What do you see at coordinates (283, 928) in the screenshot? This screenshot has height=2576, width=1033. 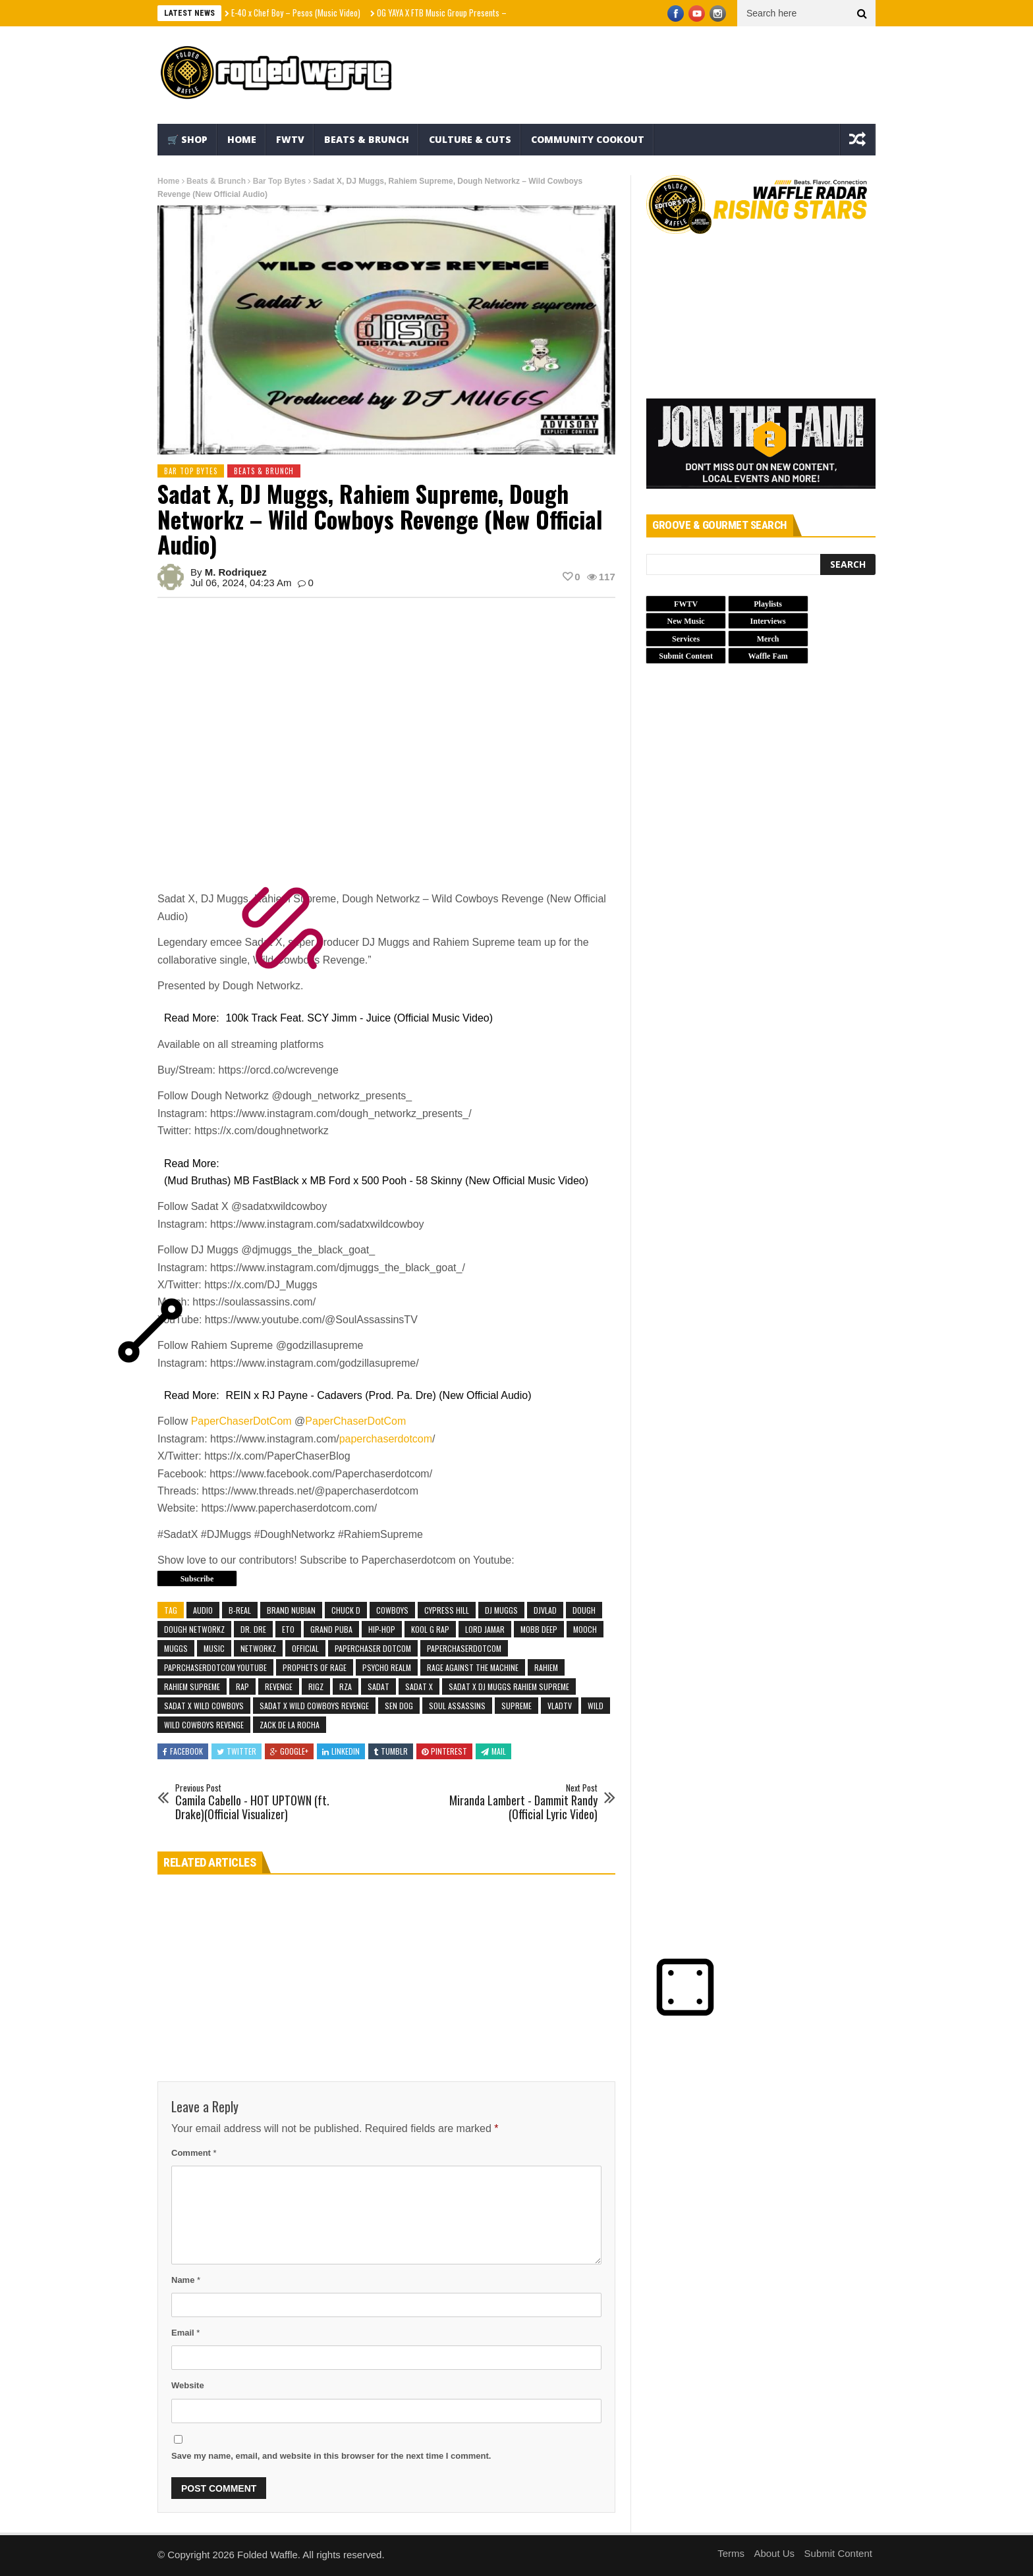 I see `access freehand drawing or annotation tools` at bounding box center [283, 928].